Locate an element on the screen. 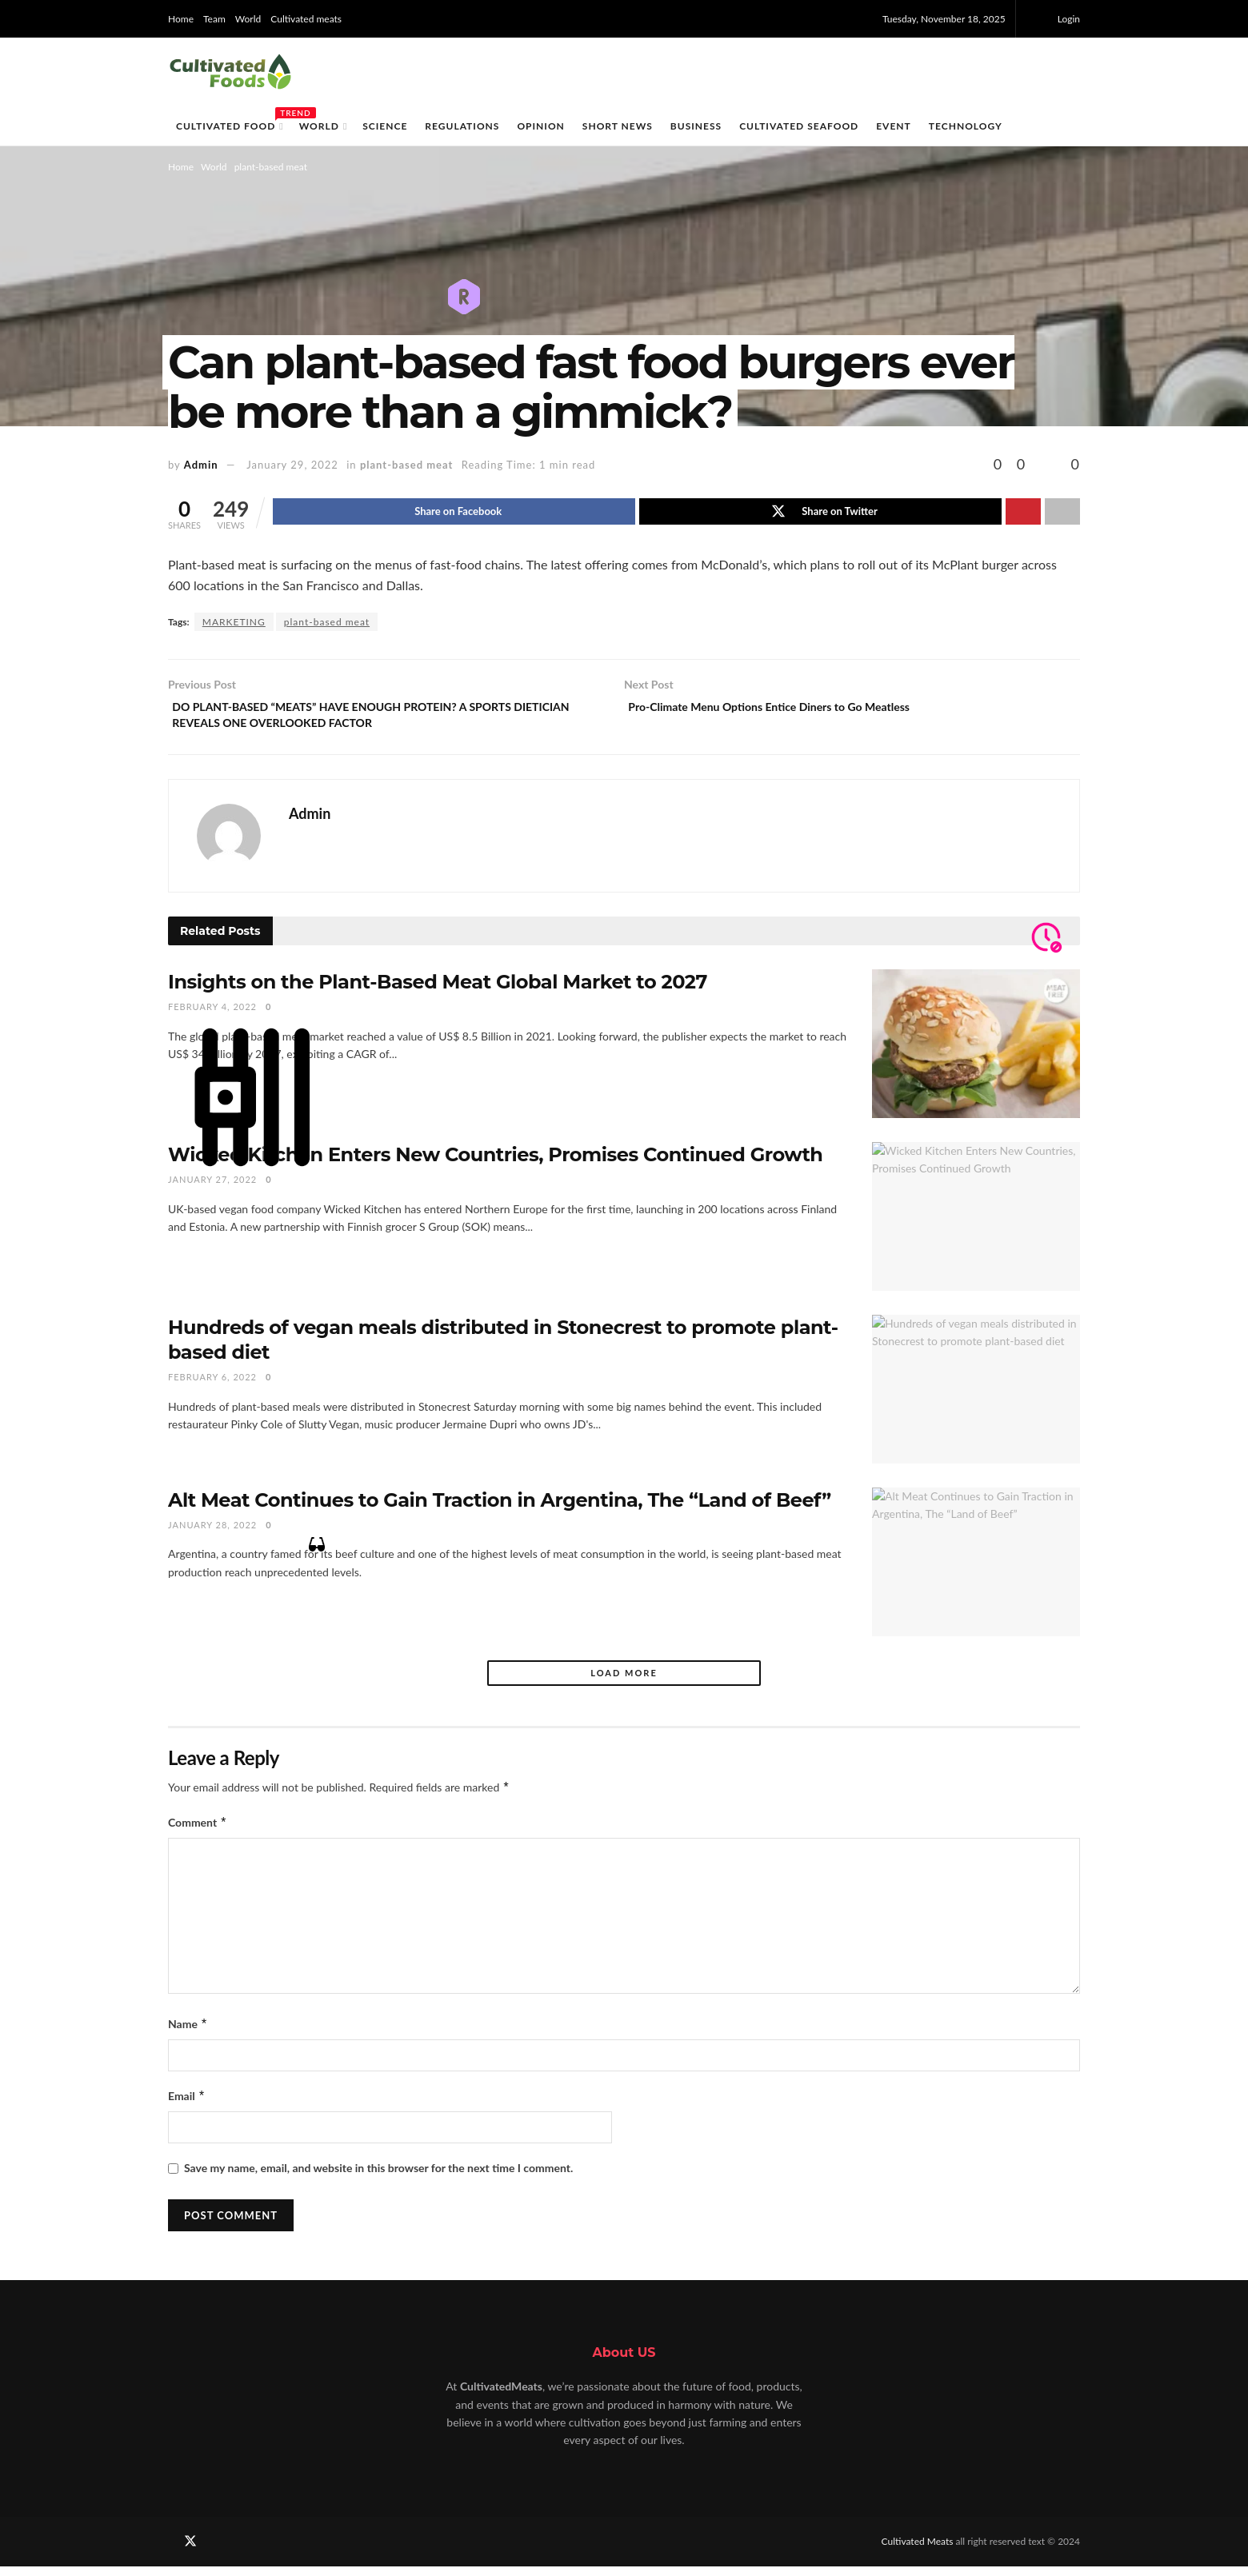 Image resolution: width=1248 pixels, height=2576 pixels. indicates a restricted or rated content category is located at coordinates (464, 297).